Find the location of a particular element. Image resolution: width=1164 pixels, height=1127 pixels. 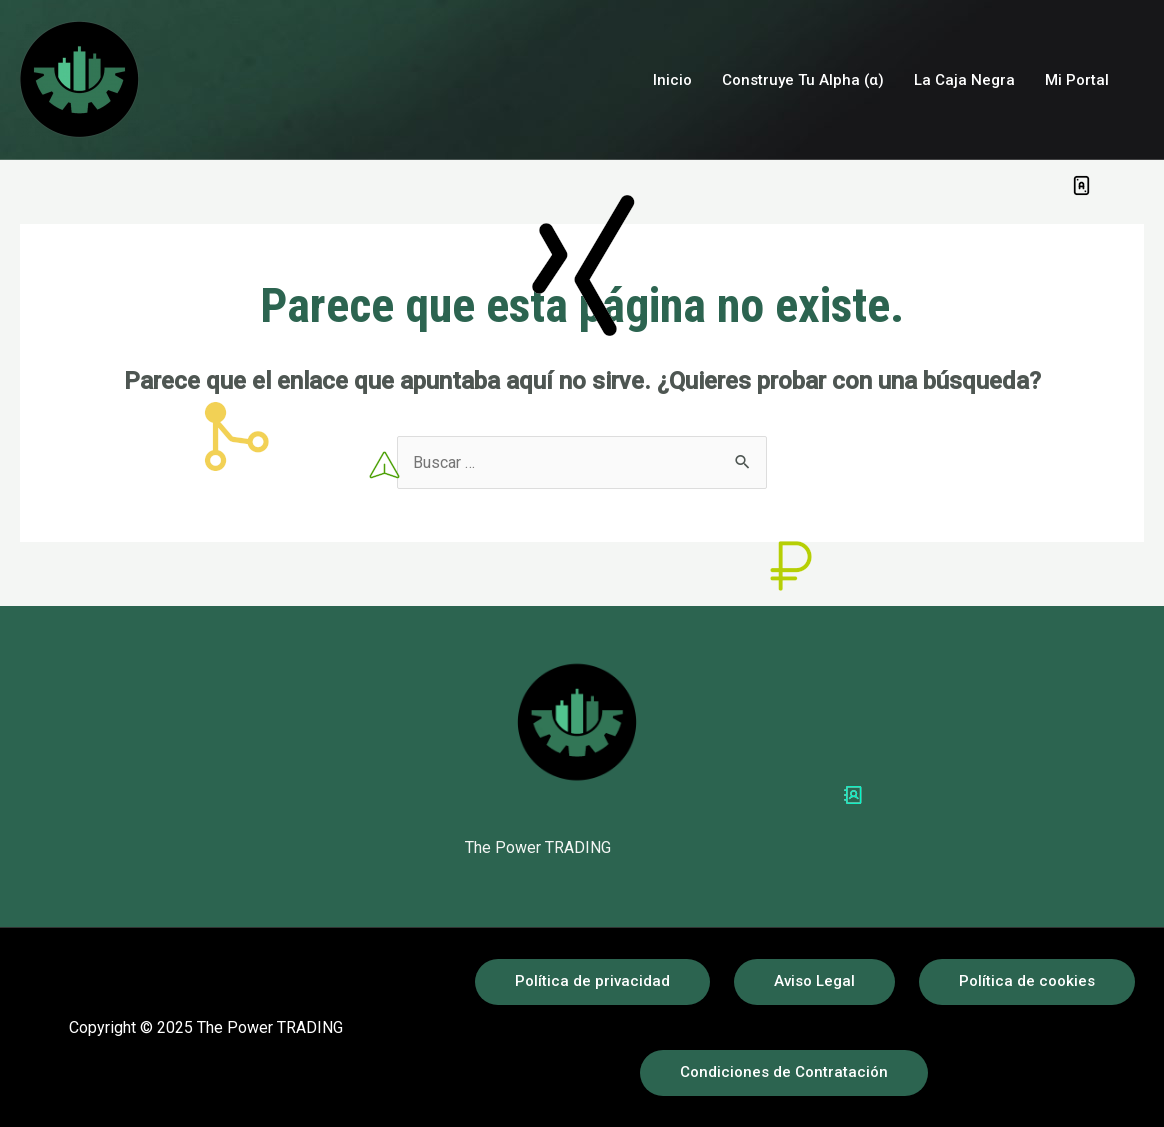

view prices in russian rubles is located at coordinates (791, 566).